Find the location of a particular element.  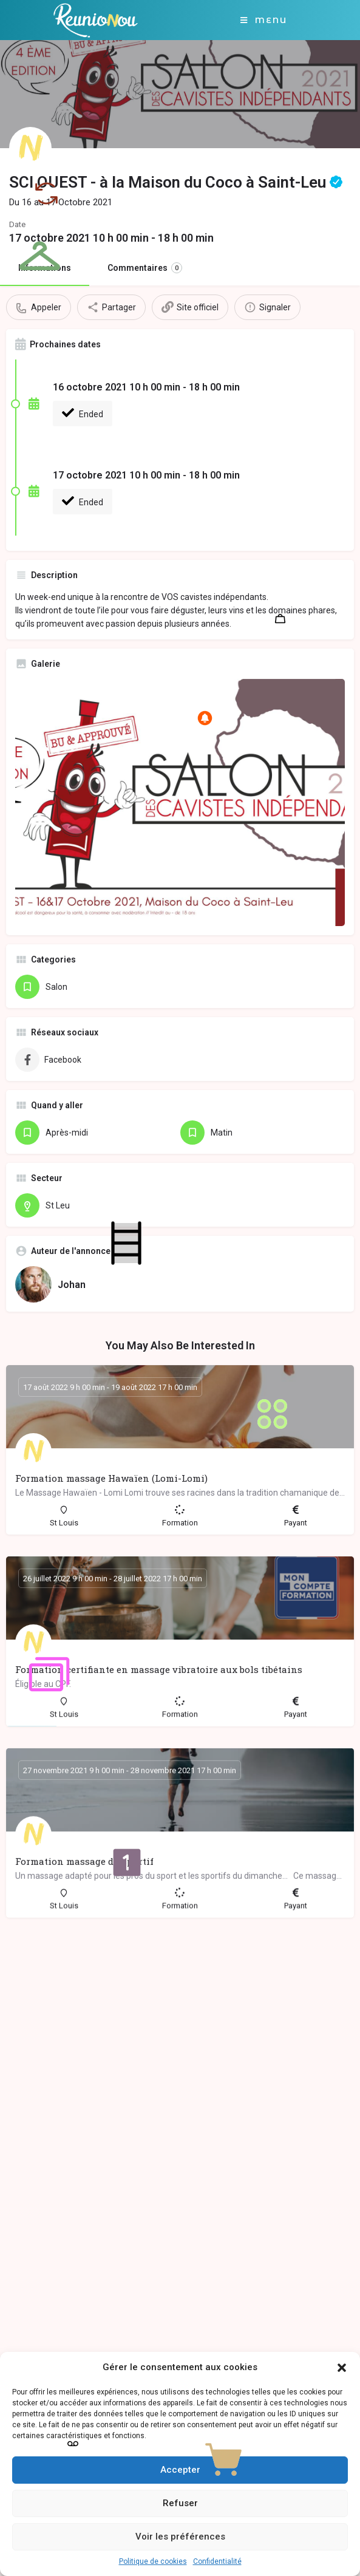

refresh or reload content is located at coordinates (46, 193).